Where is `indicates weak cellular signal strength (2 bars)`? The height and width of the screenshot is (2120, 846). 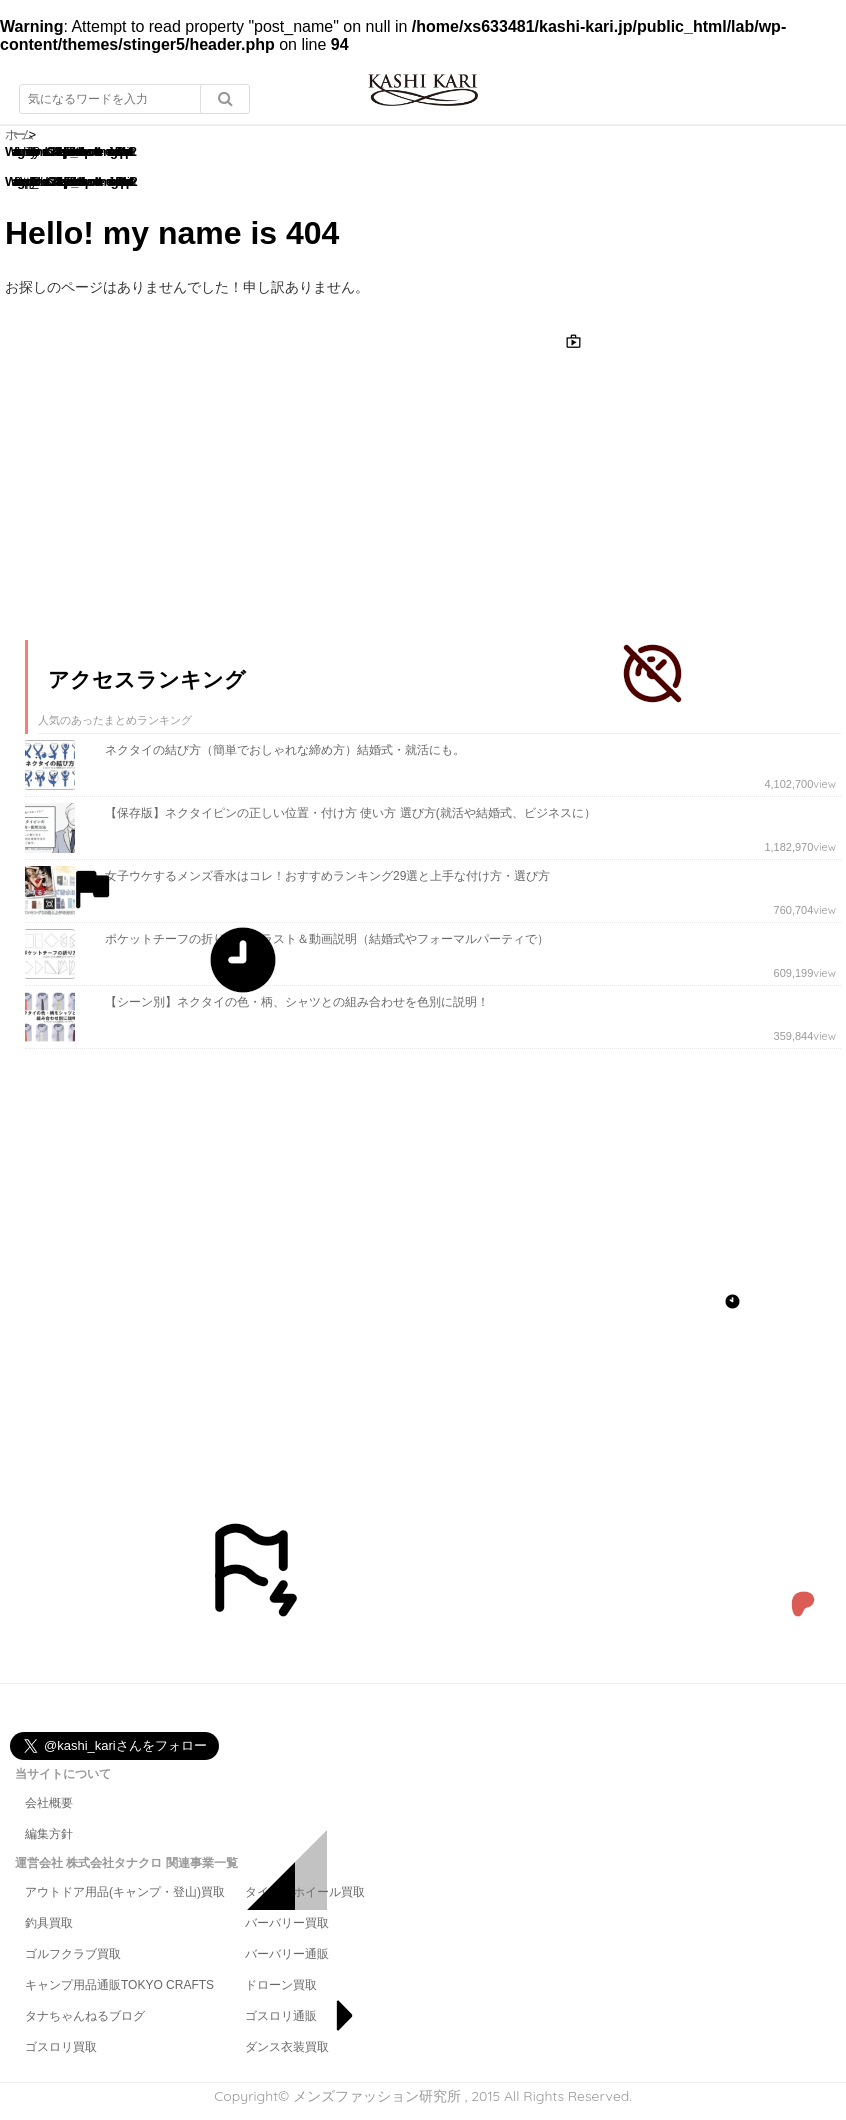
indicates weak cellular signal strength (2 bars) is located at coordinates (287, 1870).